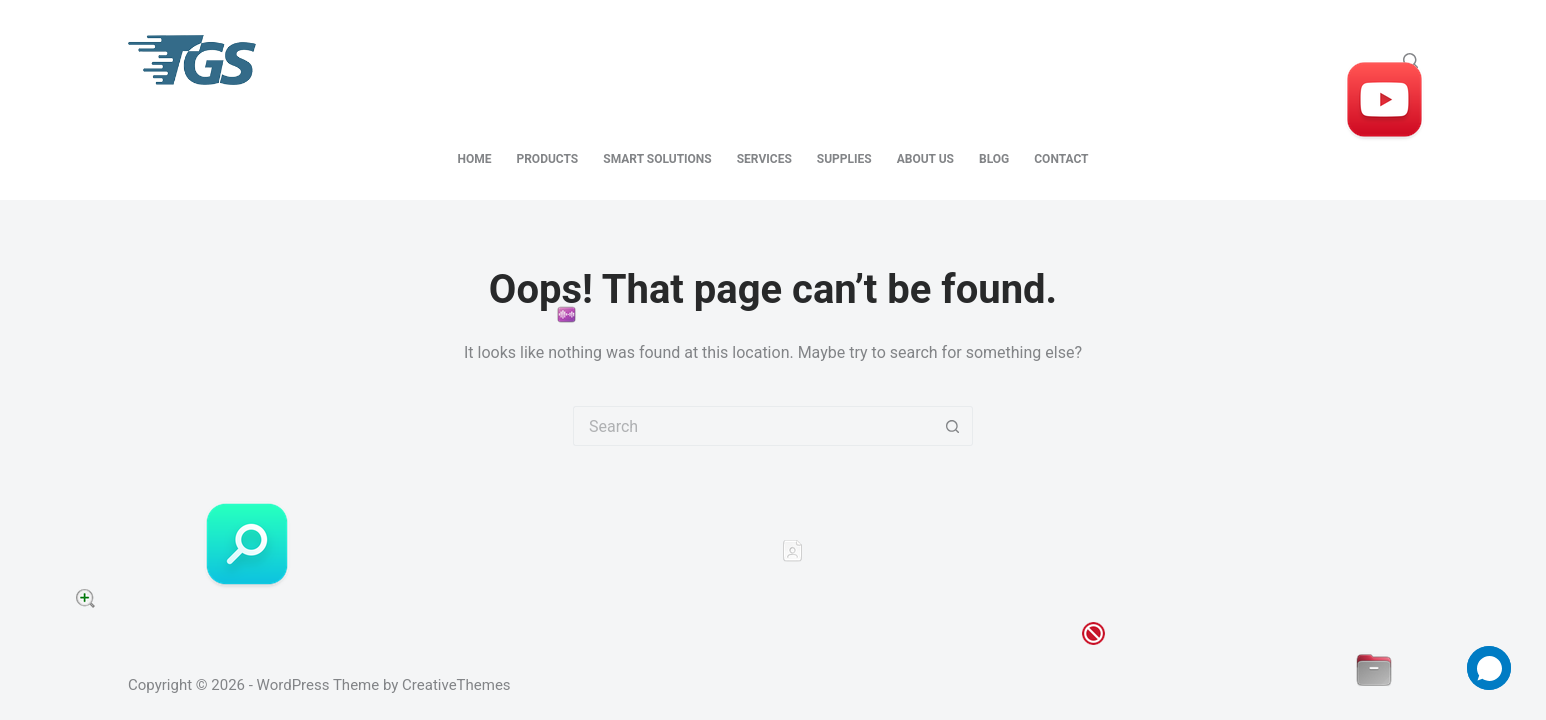 The image size is (1546, 720). What do you see at coordinates (1384, 99) in the screenshot?
I see `open the YouTube app` at bounding box center [1384, 99].